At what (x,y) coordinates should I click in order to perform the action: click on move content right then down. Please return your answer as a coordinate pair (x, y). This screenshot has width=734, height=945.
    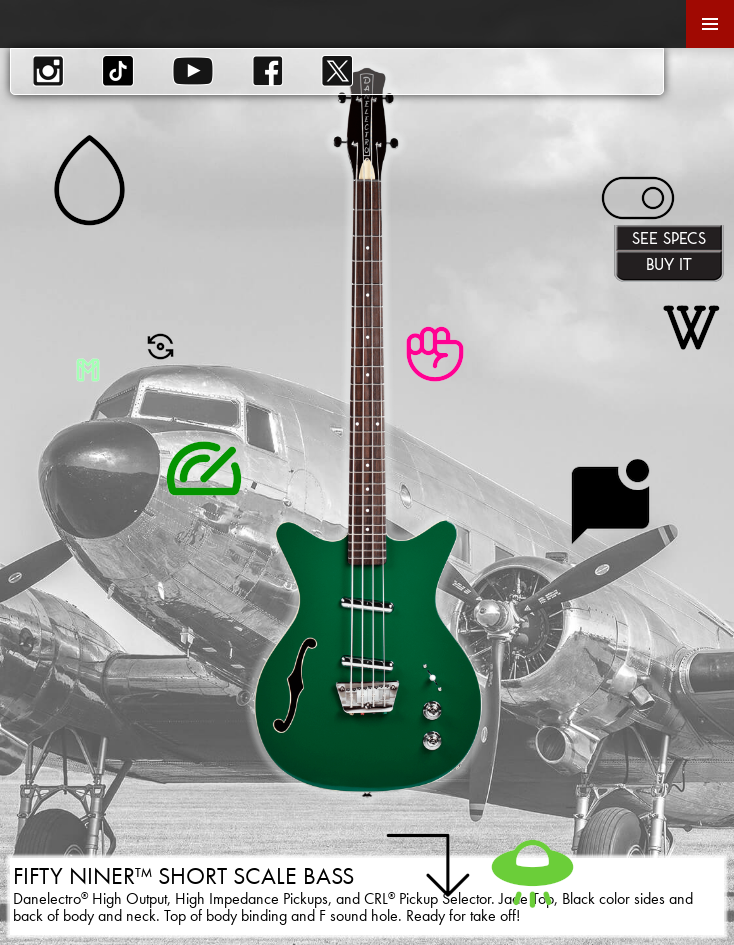
    Looking at the image, I should click on (428, 862).